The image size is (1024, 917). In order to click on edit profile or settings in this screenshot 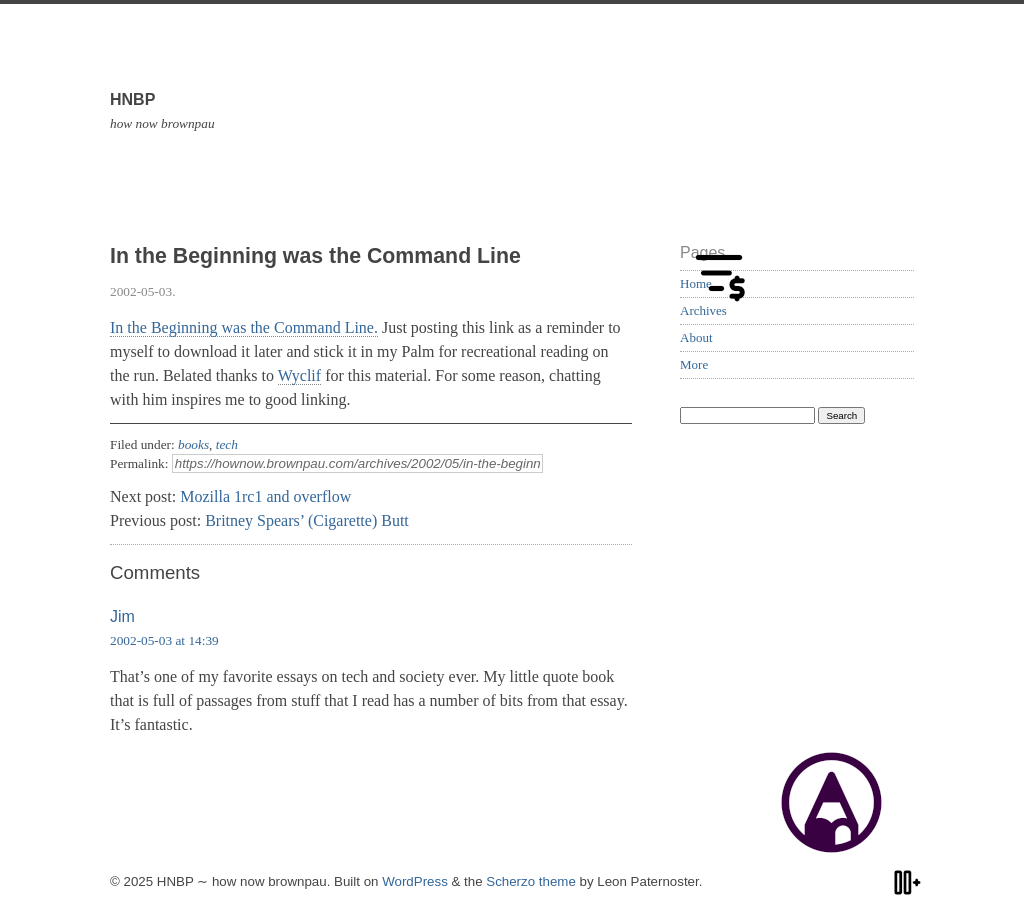, I will do `click(831, 802)`.